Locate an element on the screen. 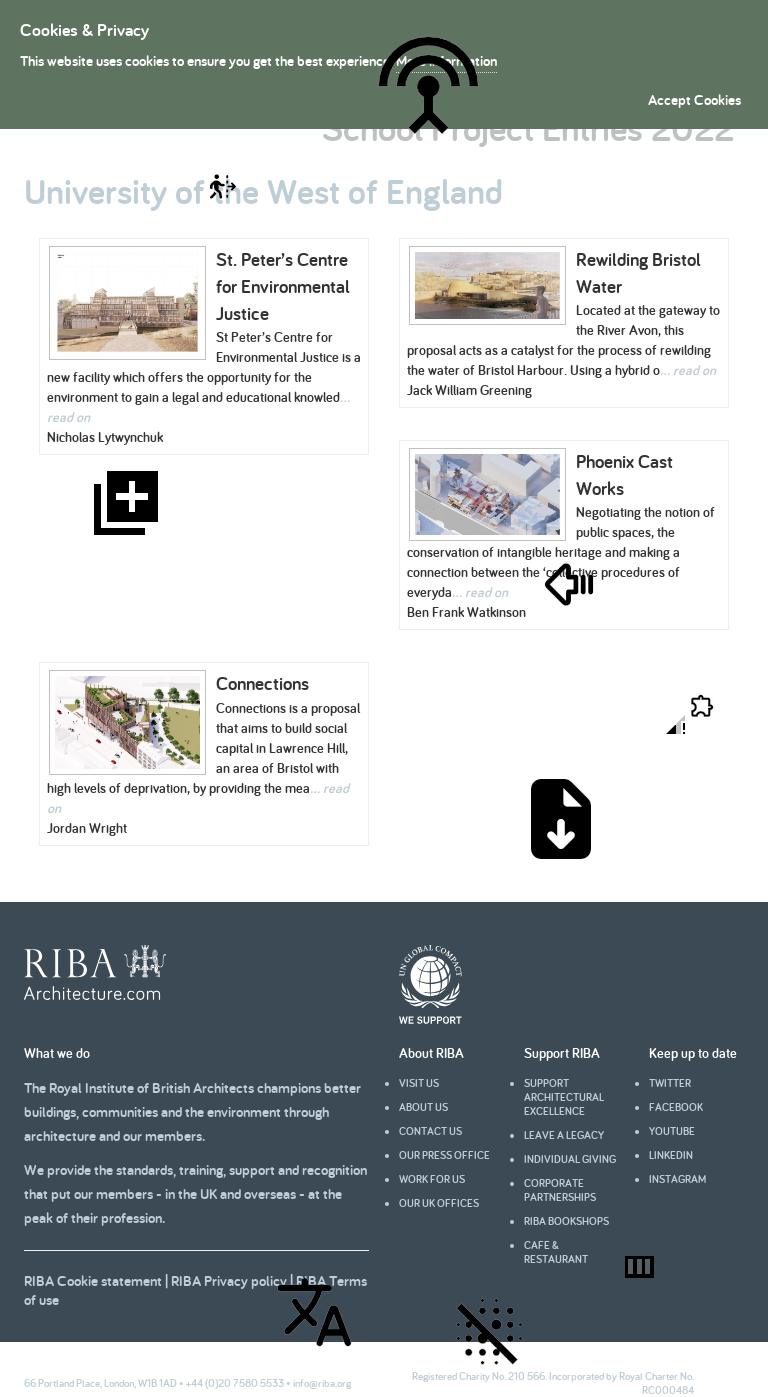 Image resolution: width=768 pixels, height=1397 pixels. add item to your library is located at coordinates (126, 503).